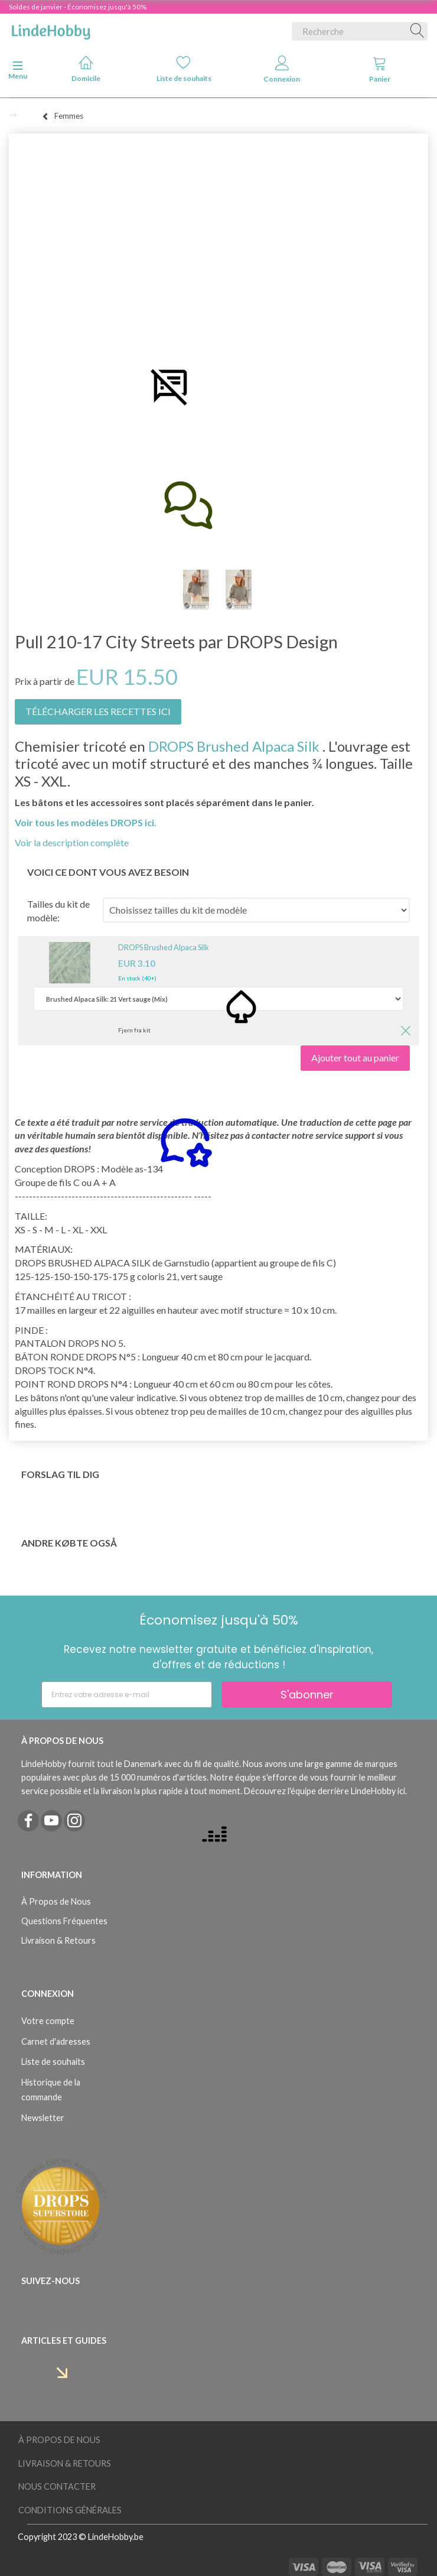 This screenshot has height=2576, width=437. Describe the element at coordinates (214, 1834) in the screenshot. I see `open Deezer music streaming app` at that location.